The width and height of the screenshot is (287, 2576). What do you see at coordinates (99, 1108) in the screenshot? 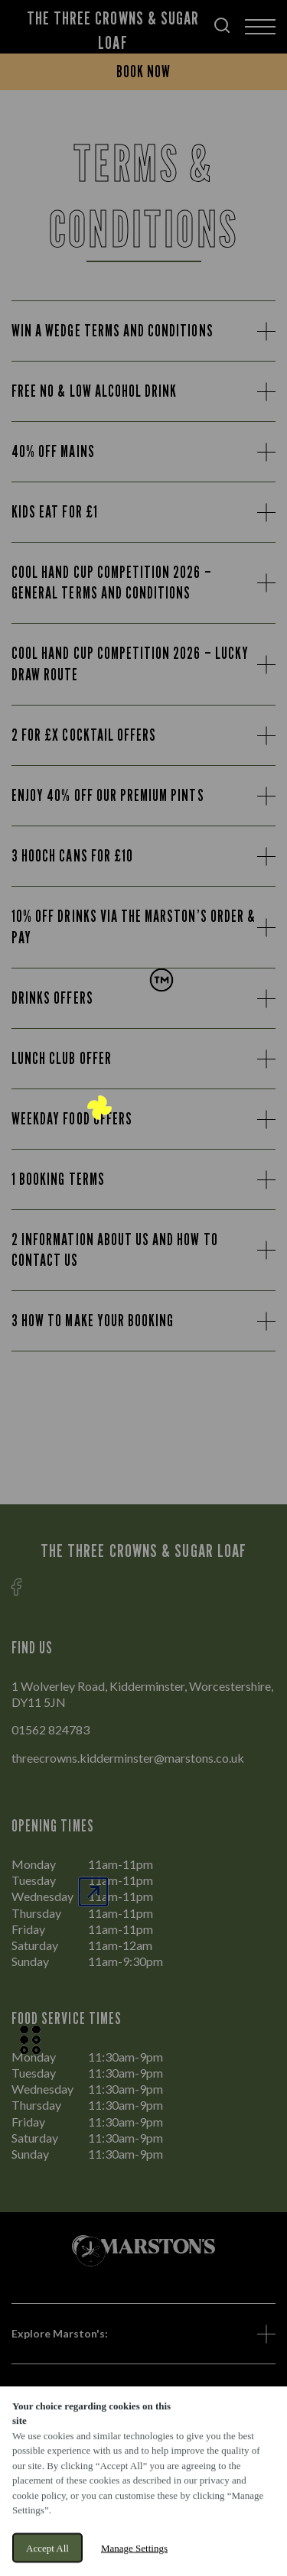
I see `access wind or renewable energy settings` at bounding box center [99, 1108].